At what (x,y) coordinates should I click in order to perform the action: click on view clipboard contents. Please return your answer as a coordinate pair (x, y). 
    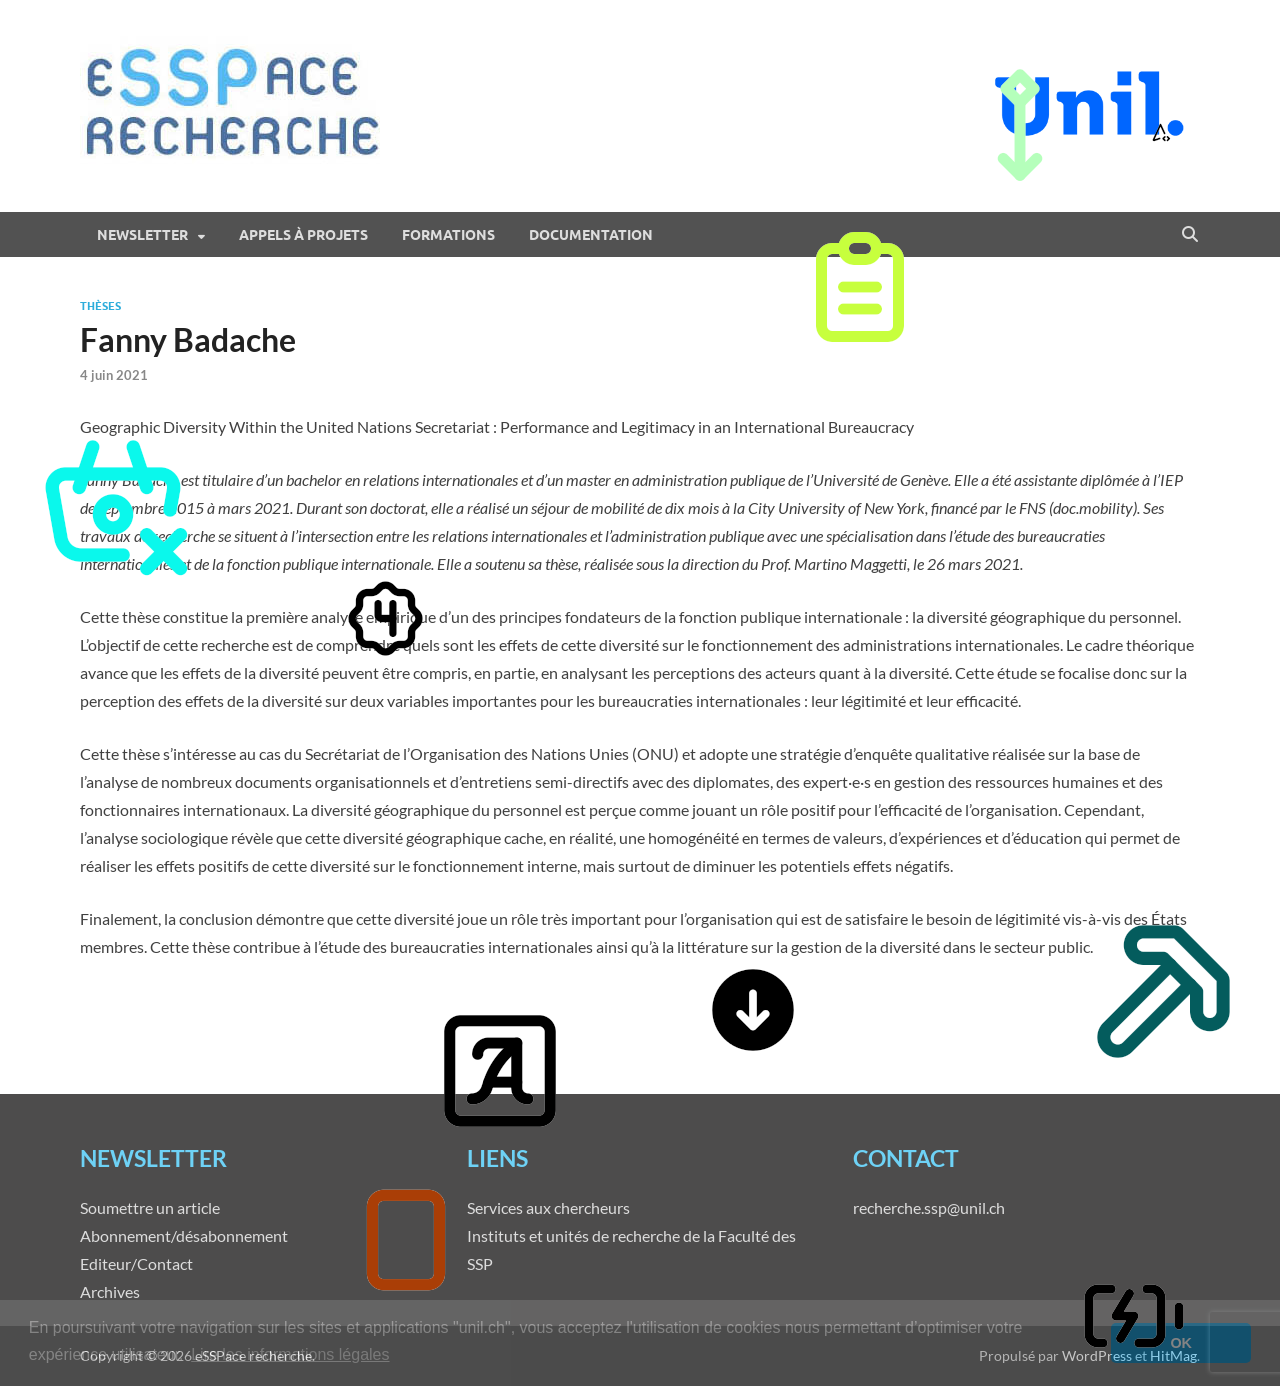
    Looking at the image, I should click on (860, 287).